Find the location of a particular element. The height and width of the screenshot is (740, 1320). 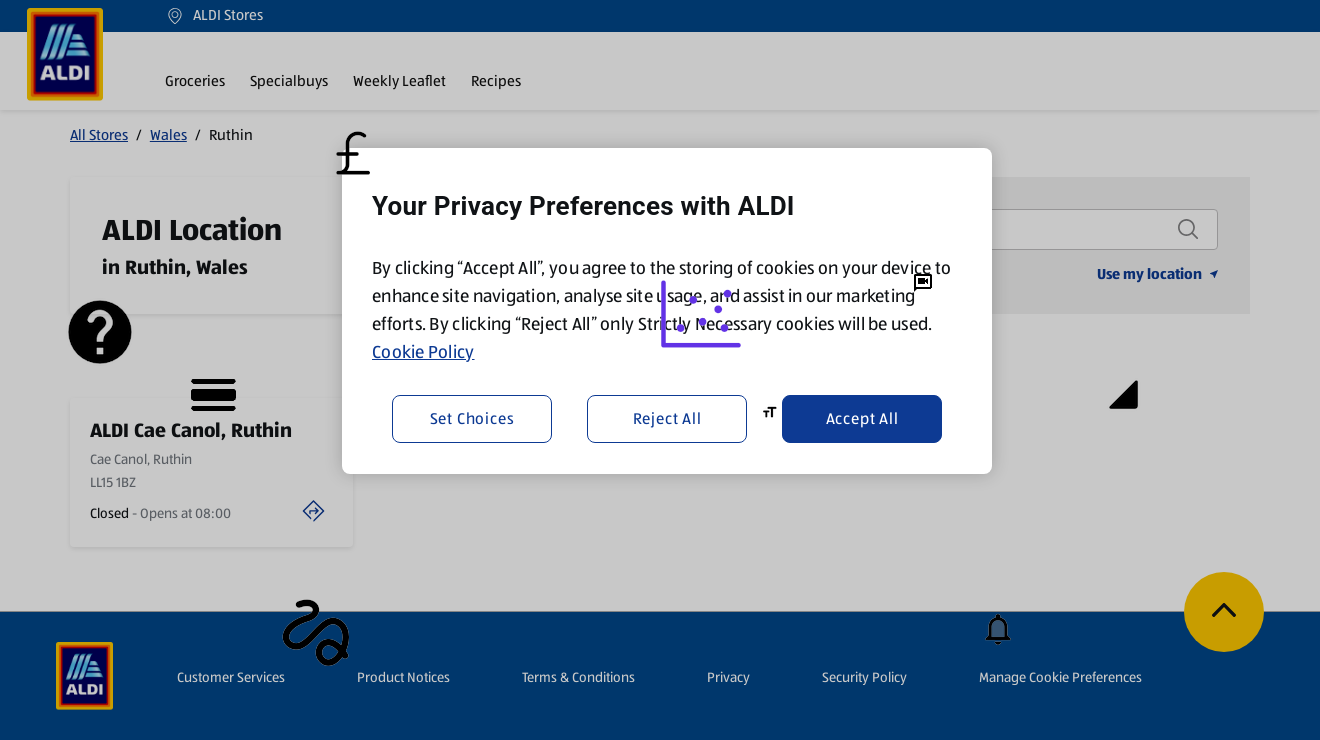

adjust text size settings is located at coordinates (769, 412).